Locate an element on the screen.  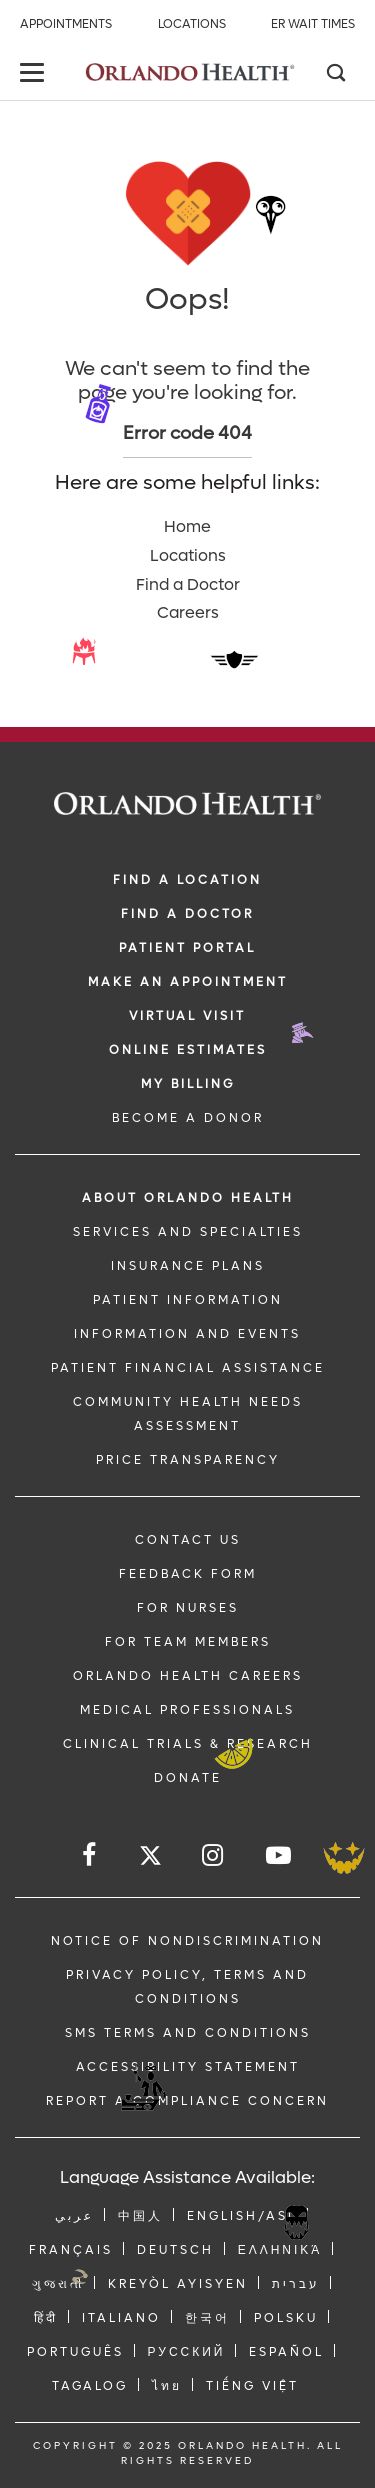
indicates fire pit or outdoor heating element is located at coordinates (84, 651).